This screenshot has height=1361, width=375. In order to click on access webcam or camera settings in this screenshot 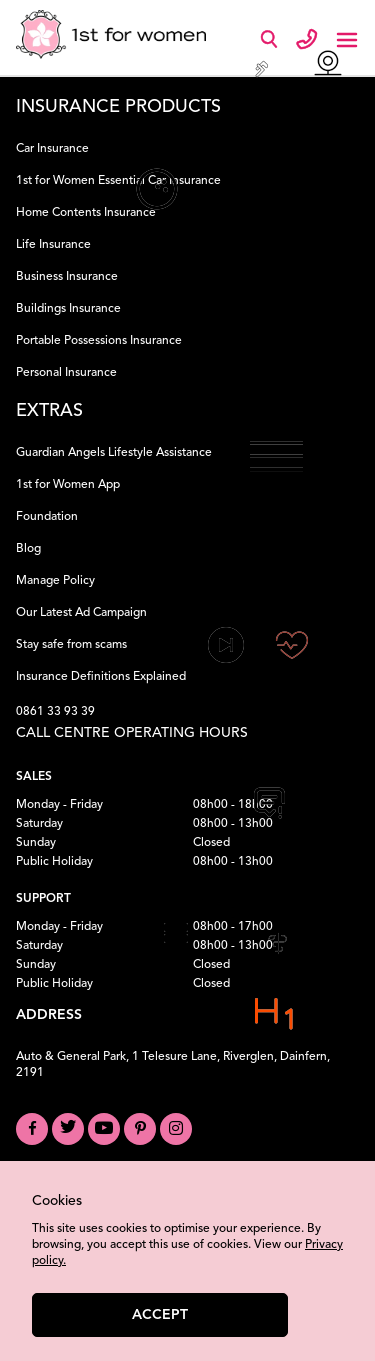, I will do `click(328, 64)`.